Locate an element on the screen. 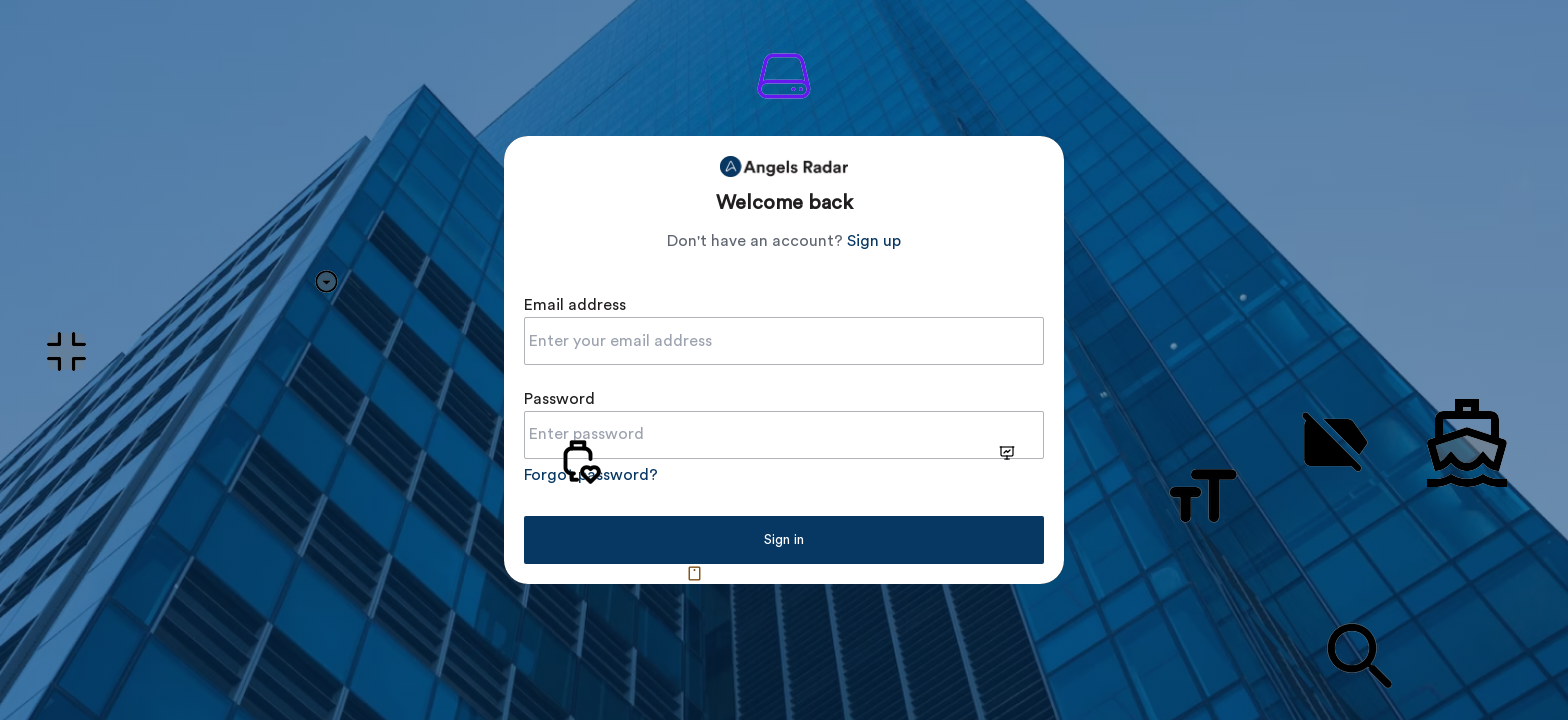  view heart rate data on smartwatch is located at coordinates (578, 461).